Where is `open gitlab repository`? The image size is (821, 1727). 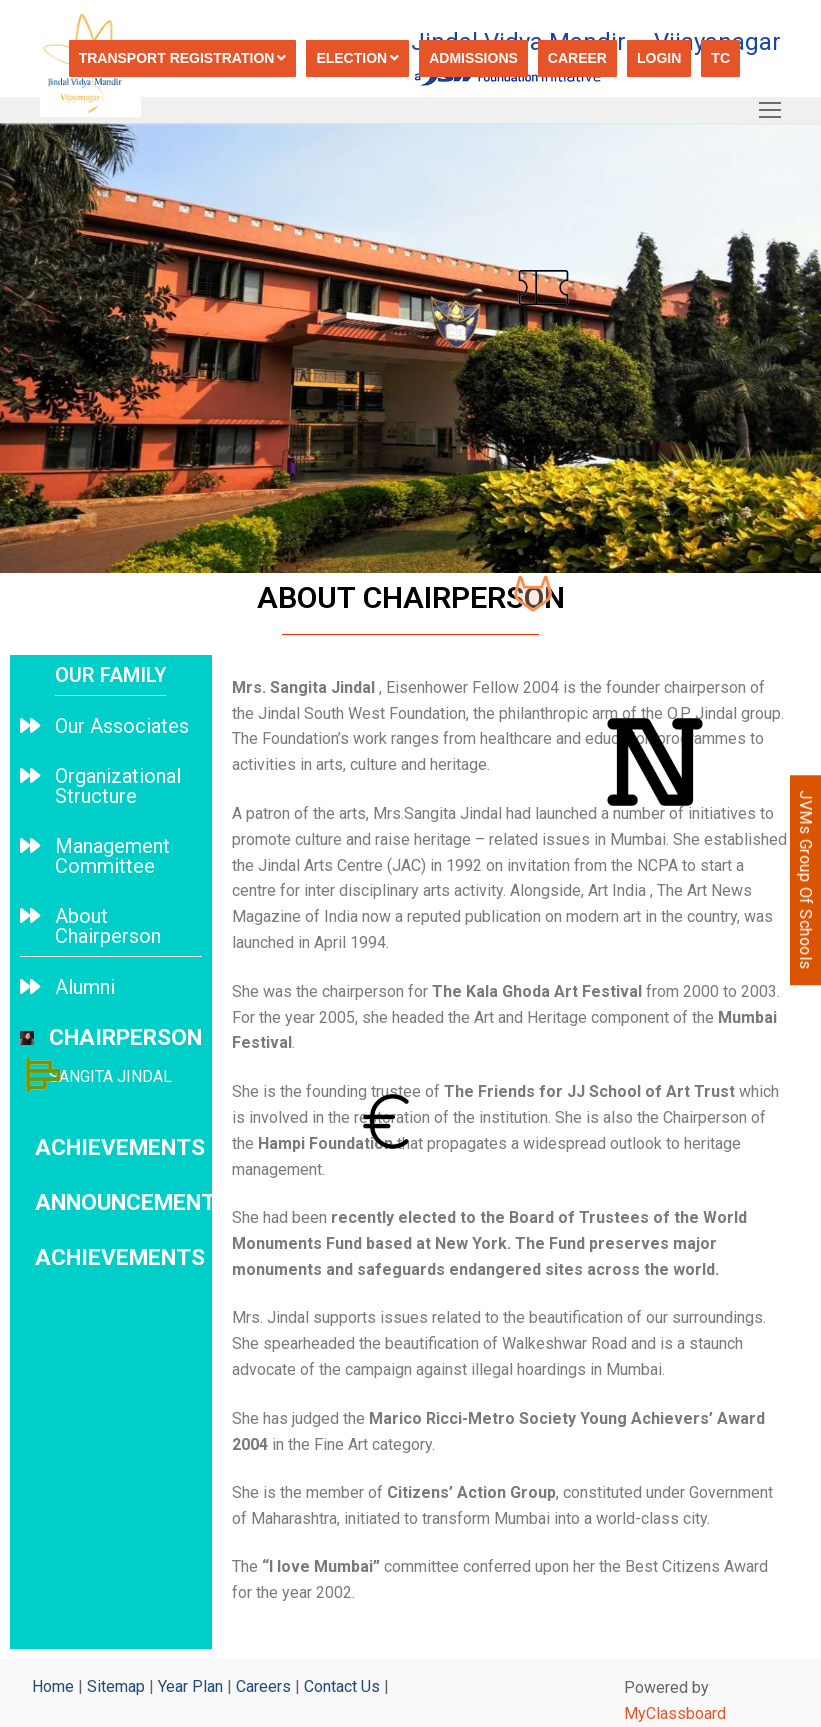
open gitlab repository is located at coordinates (533, 593).